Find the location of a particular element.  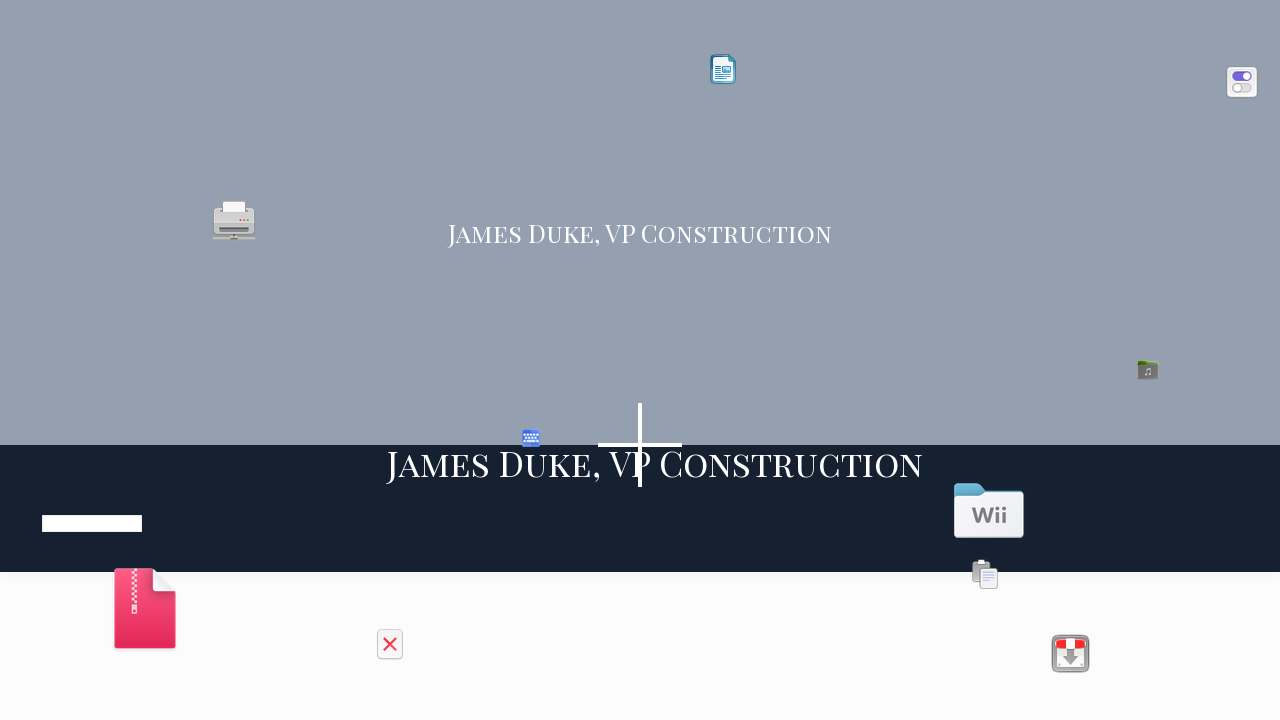

connect to a network printer is located at coordinates (234, 221).